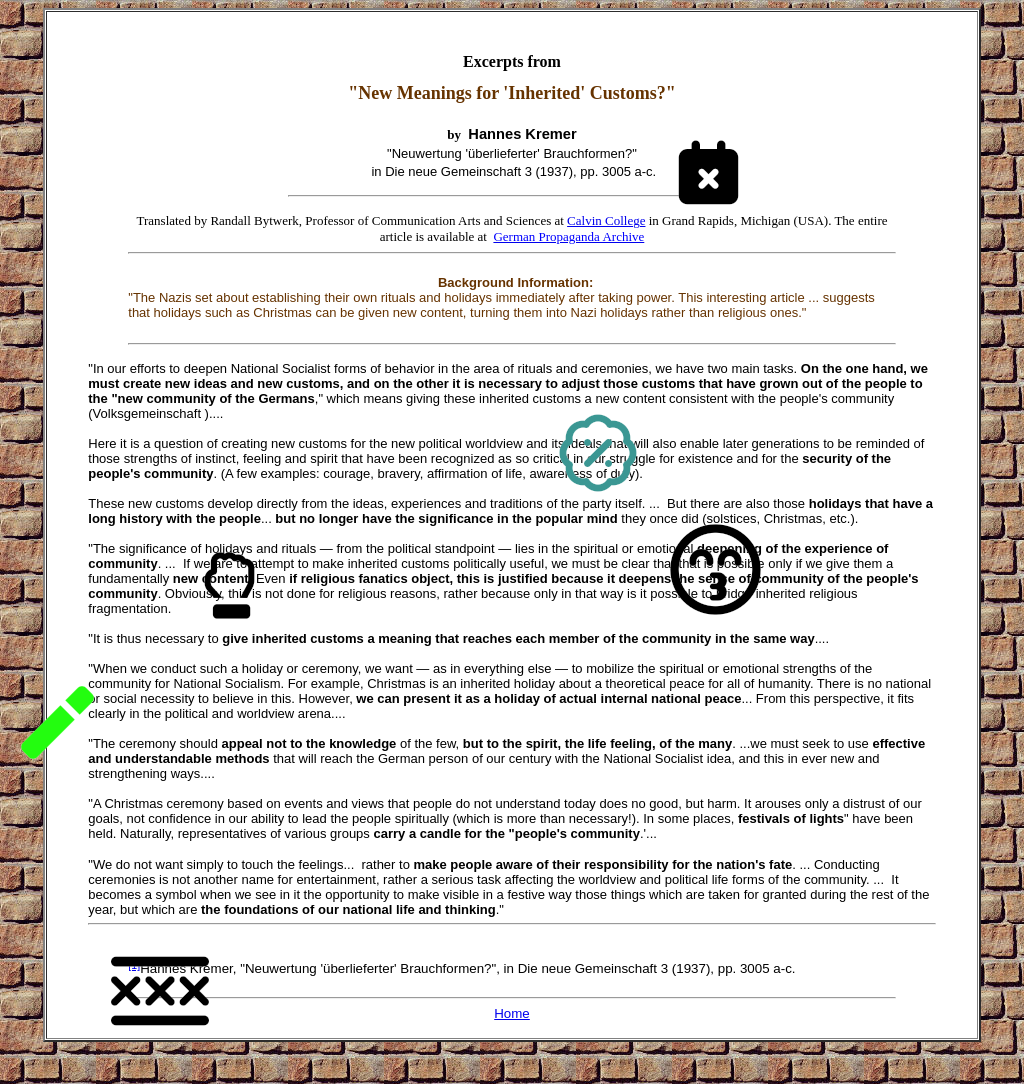  Describe the element at coordinates (715, 569) in the screenshot. I see `react with a kiss or affection` at that location.